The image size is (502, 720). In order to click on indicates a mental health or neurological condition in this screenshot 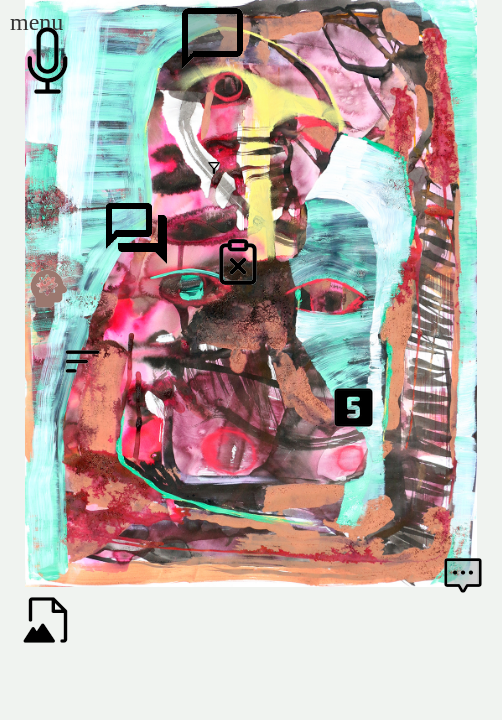, I will do `click(49, 288)`.